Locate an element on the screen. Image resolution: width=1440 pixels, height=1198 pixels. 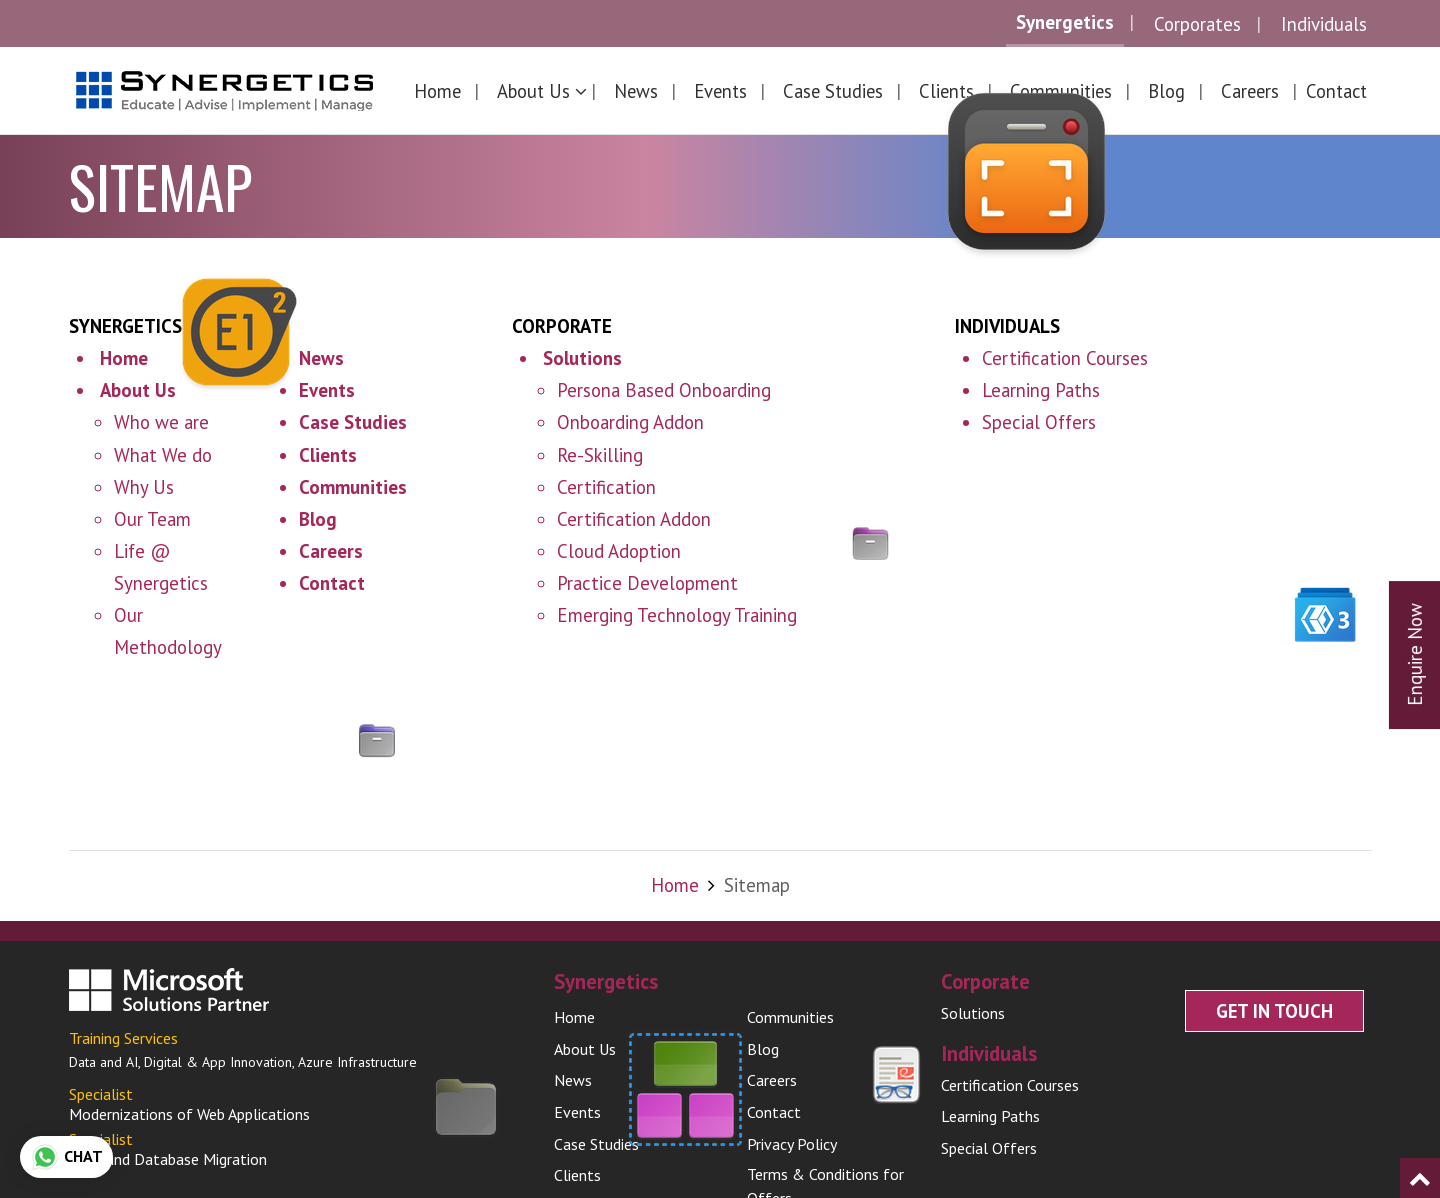
open Unity 3 game development environment is located at coordinates (1325, 616).